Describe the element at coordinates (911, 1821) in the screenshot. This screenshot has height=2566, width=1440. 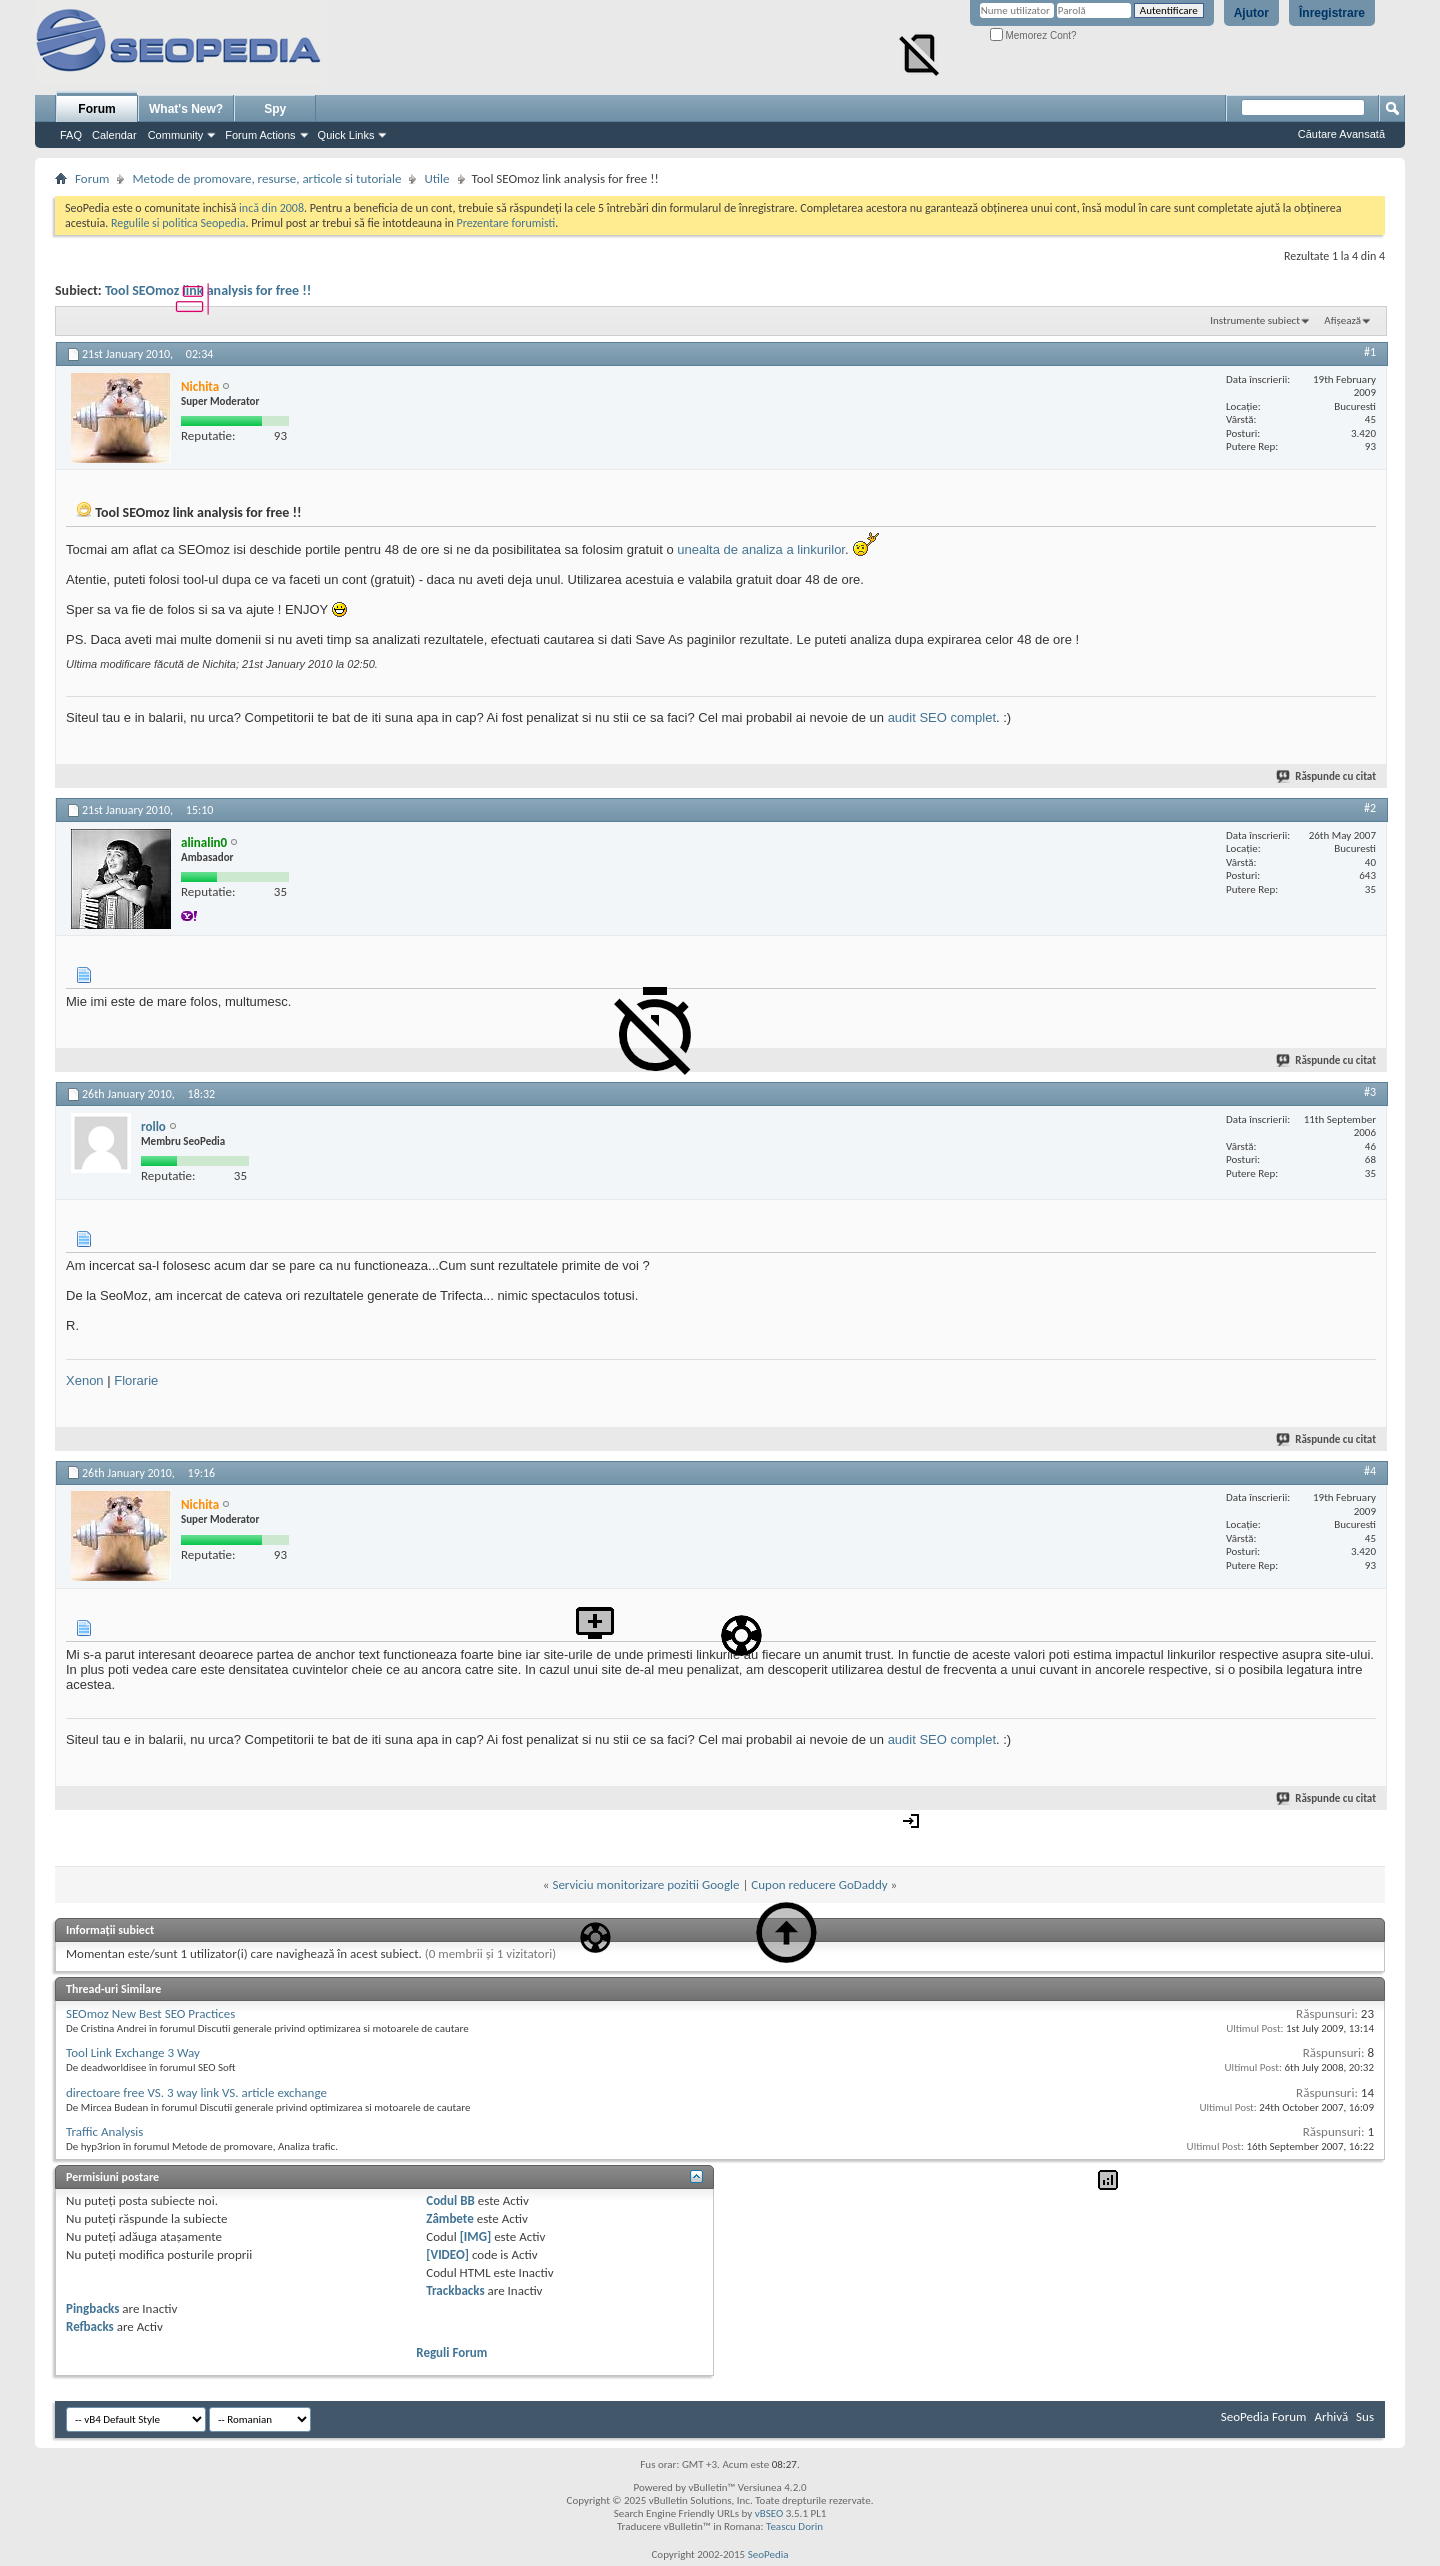
I see `log in to your account` at that location.